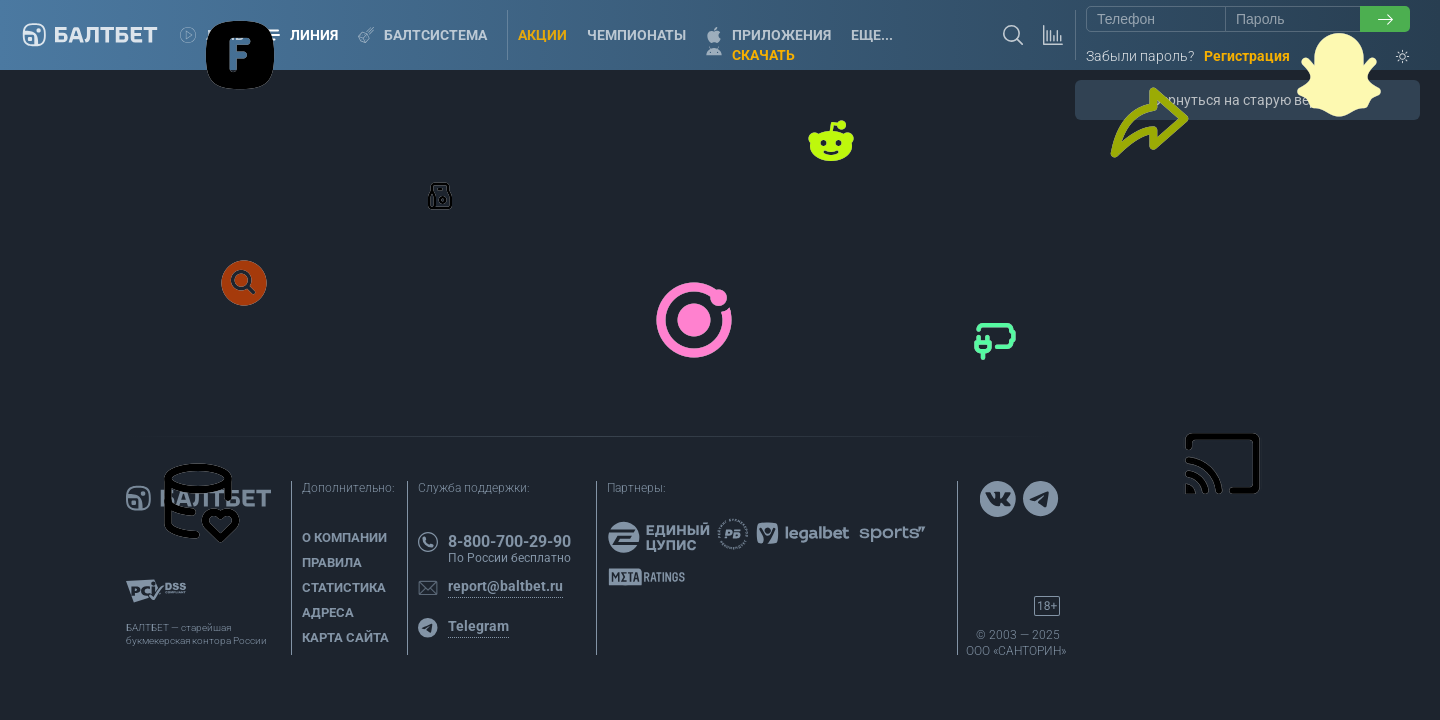  Describe the element at coordinates (831, 143) in the screenshot. I see `open the reddit app` at that location.